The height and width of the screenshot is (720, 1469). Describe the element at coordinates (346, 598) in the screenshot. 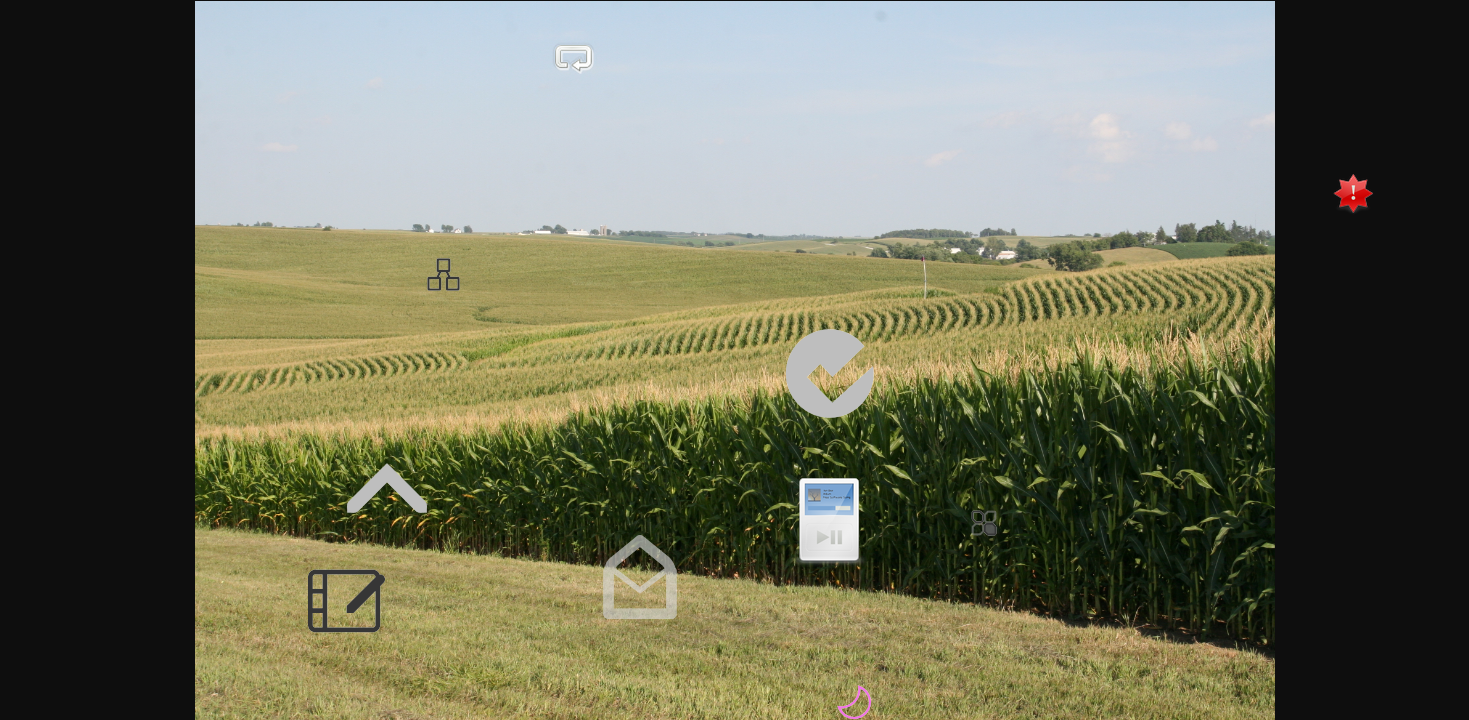

I see `graphics tablet input device` at that location.